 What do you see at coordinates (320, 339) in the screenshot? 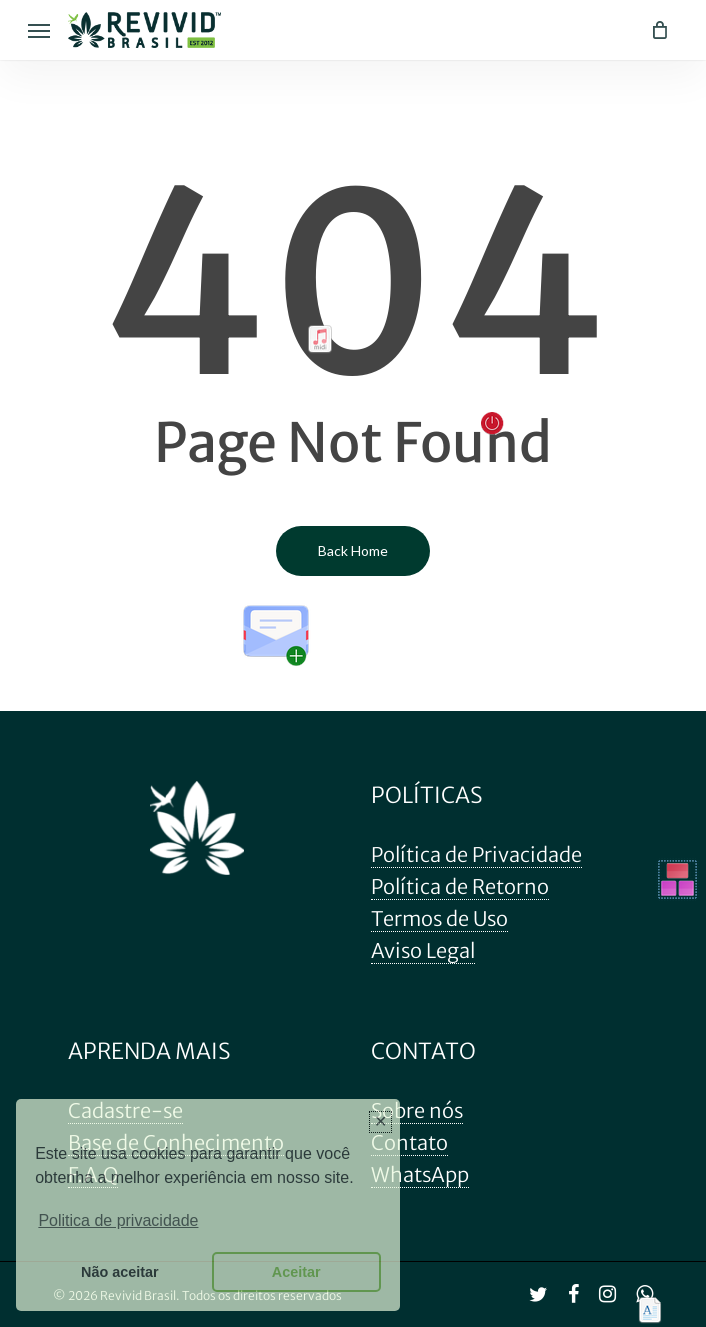
I see `a midi audio file` at bounding box center [320, 339].